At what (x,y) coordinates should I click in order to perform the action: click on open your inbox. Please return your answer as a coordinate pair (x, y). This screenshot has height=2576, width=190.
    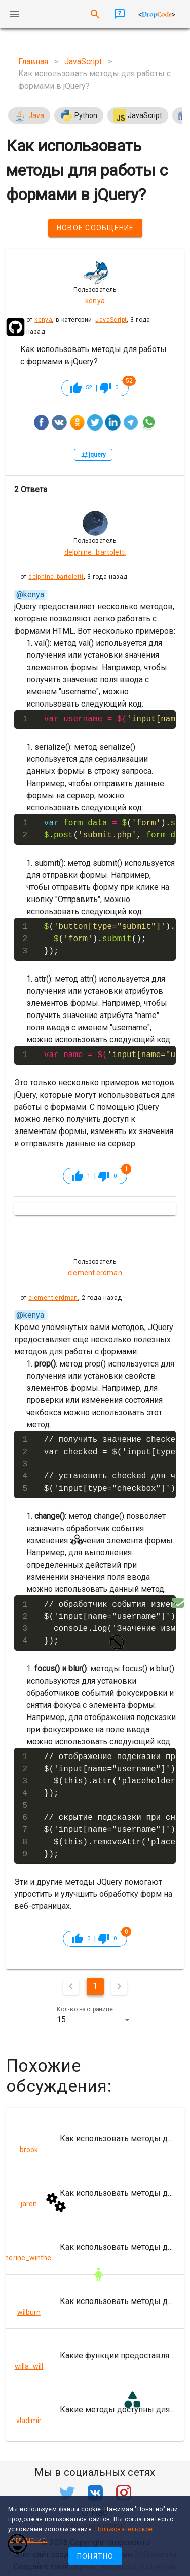
    Looking at the image, I should click on (178, 1603).